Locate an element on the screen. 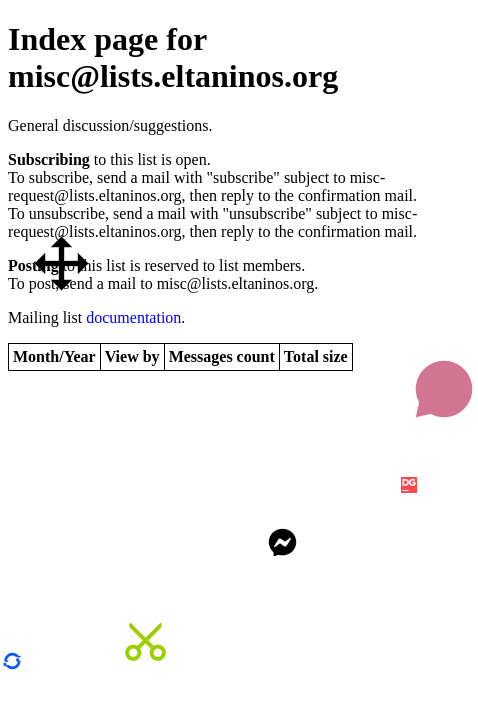 This screenshot has width=478, height=720. Red Hat OpenShift platform logo is located at coordinates (12, 661).